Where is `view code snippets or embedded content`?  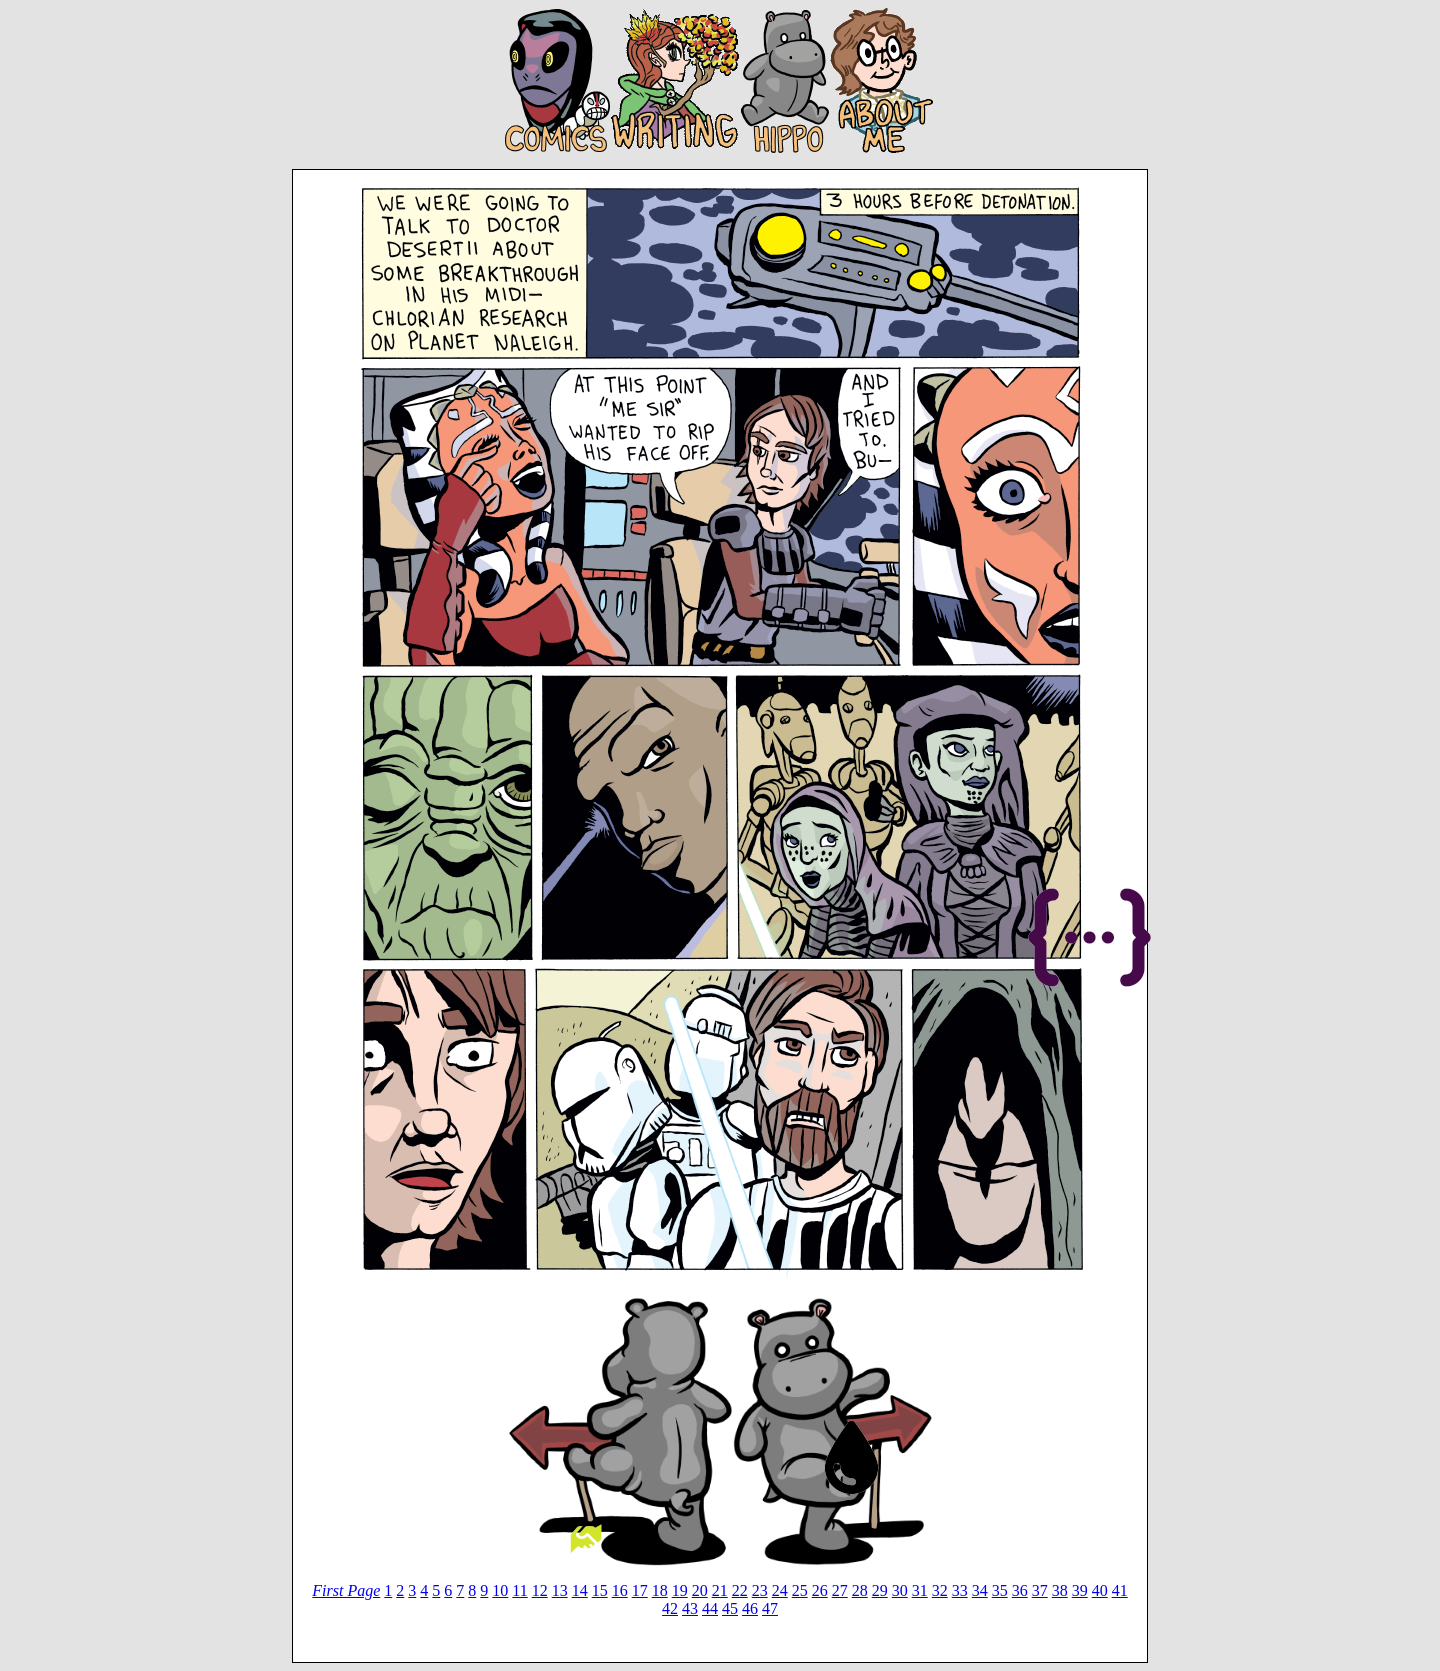
view code snippets or embedded content is located at coordinates (1089, 937).